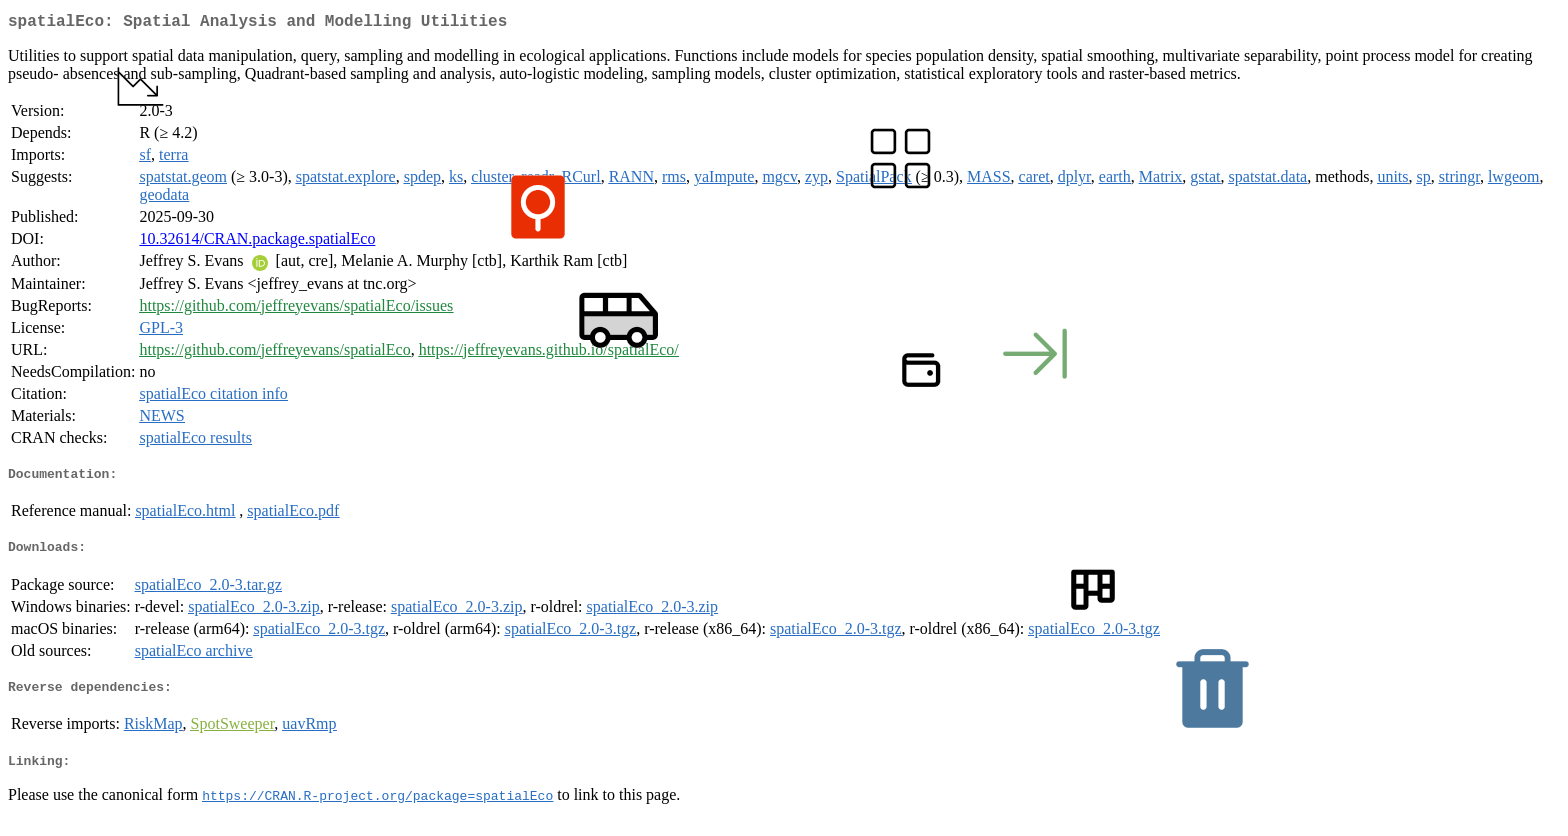 This screenshot has width=1568, height=836. What do you see at coordinates (1036, 354) in the screenshot?
I see `move content to the next tab stop` at bounding box center [1036, 354].